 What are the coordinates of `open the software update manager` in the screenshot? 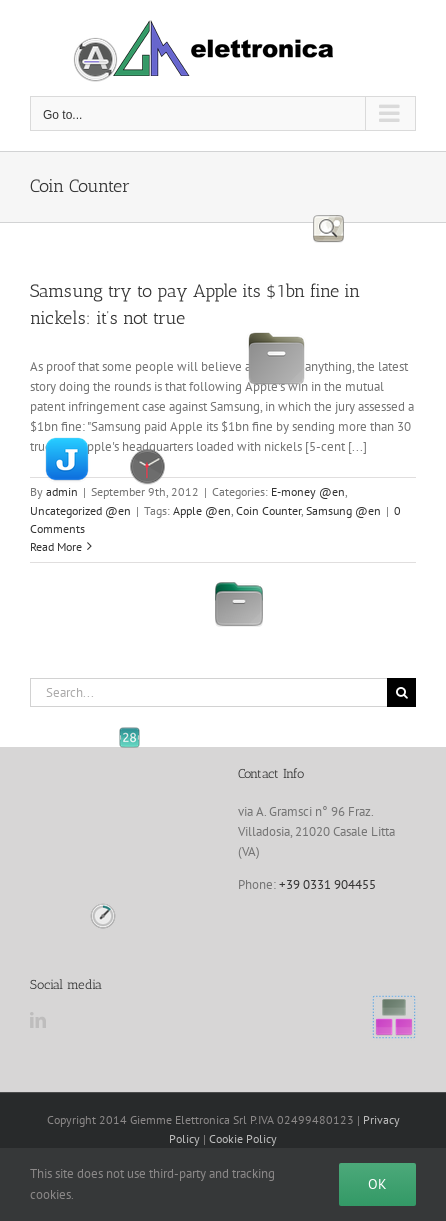 It's located at (95, 59).